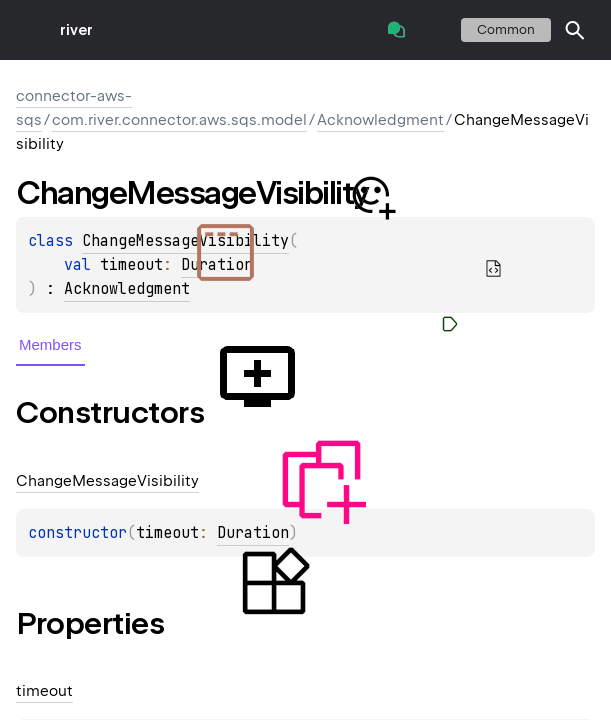 Image resolution: width=611 pixels, height=720 pixels. Describe the element at coordinates (321, 479) in the screenshot. I see `create a new collection` at that location.